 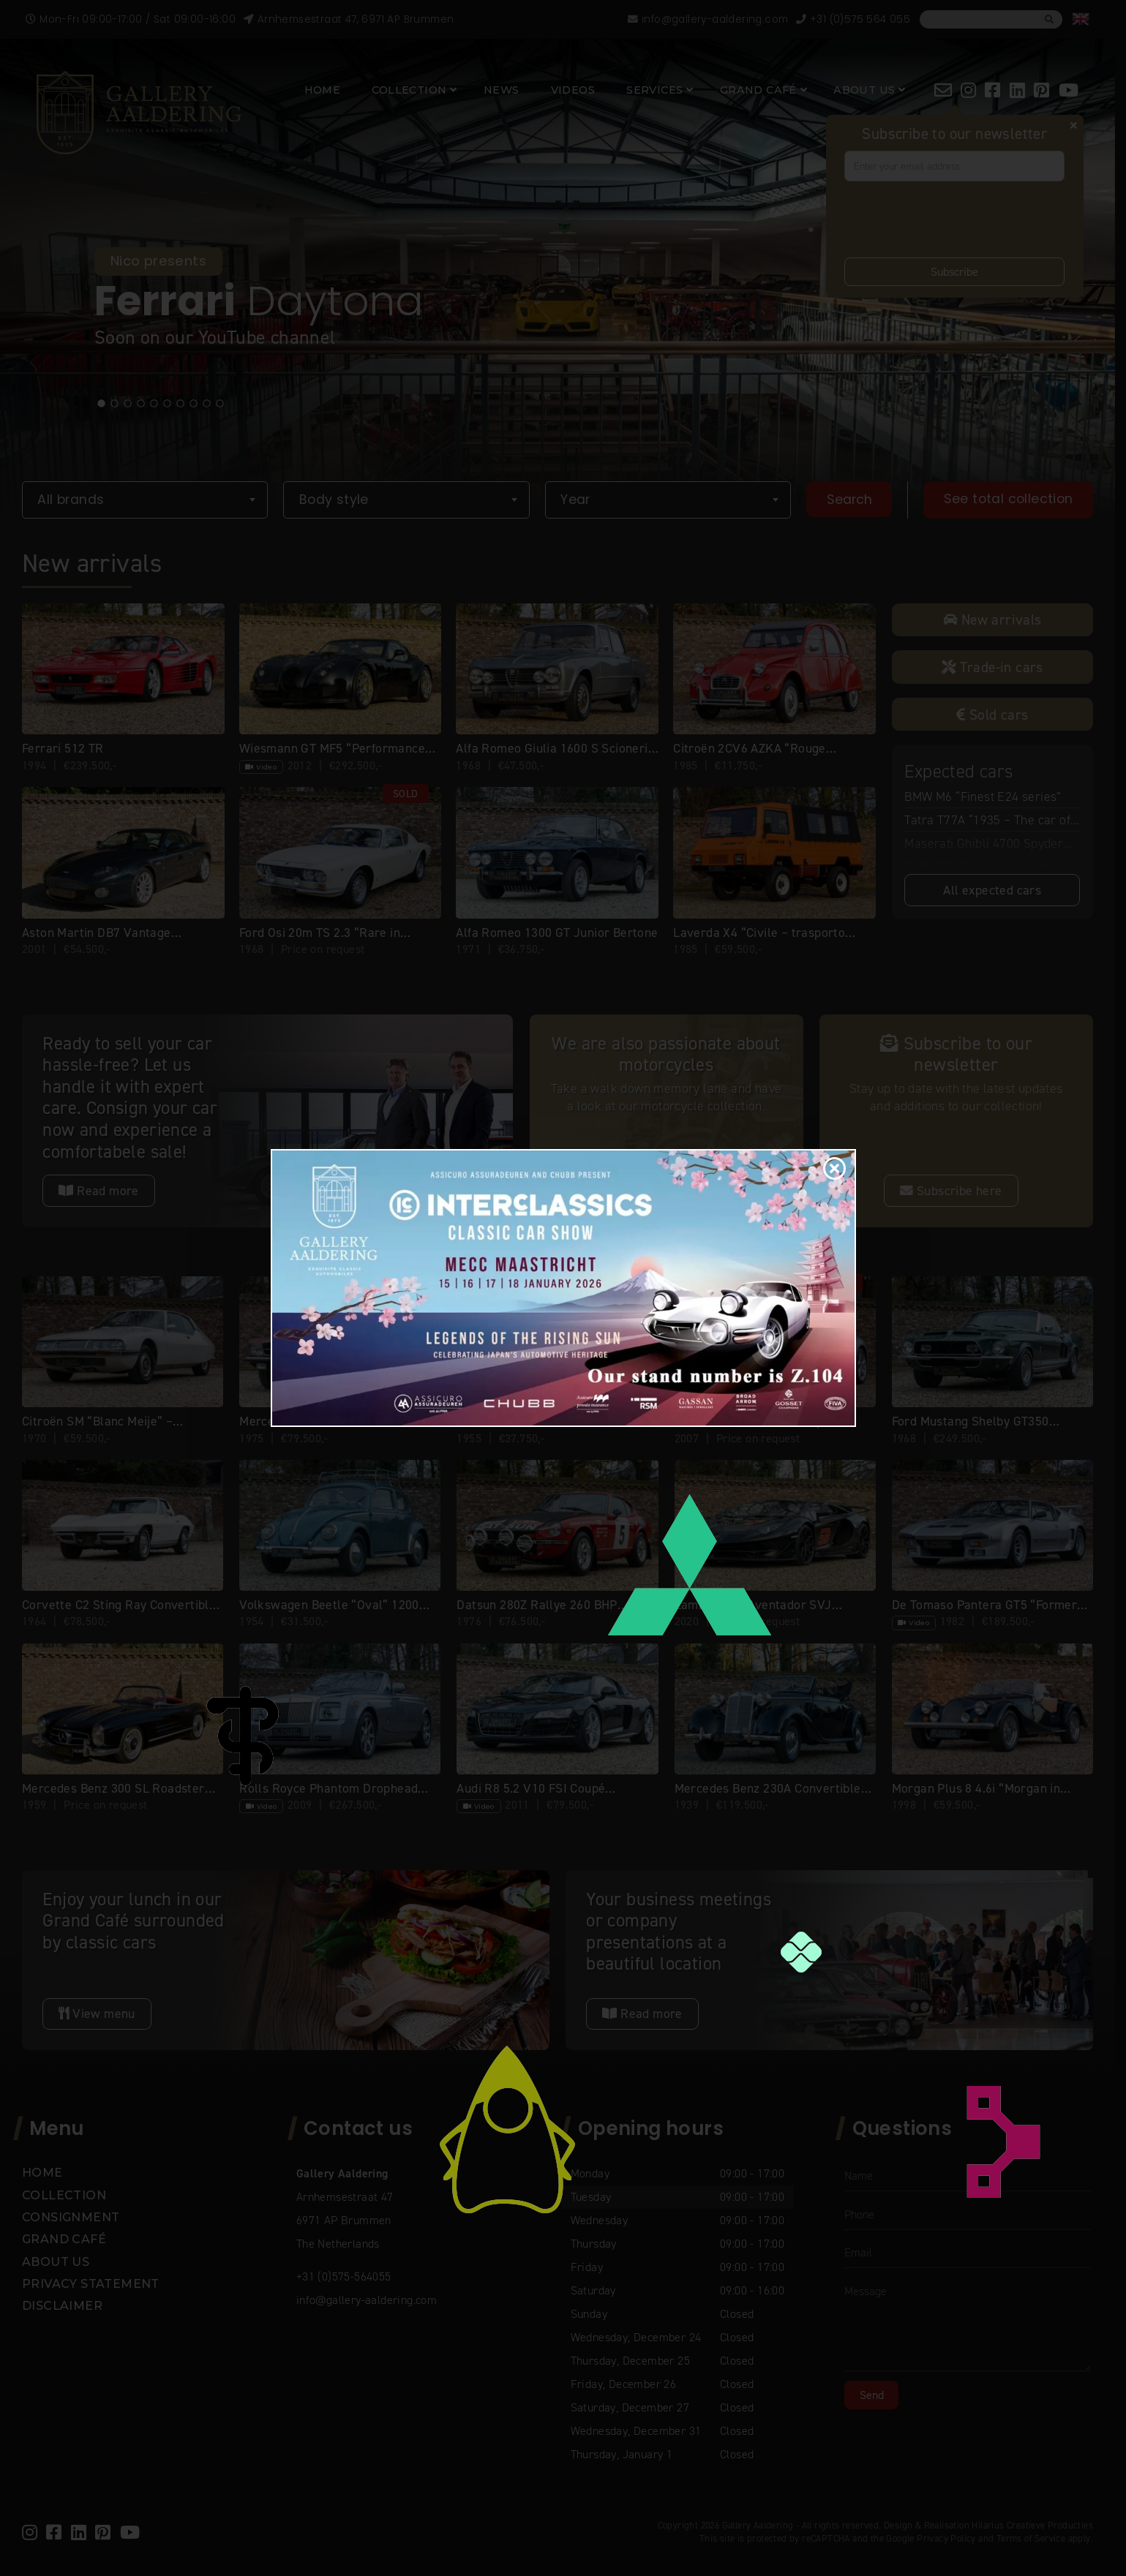 What do you see at coordinates (507, 2129) in the screenshot?
I see `OpenJDK project logo` at bounding box center [507, 2129].